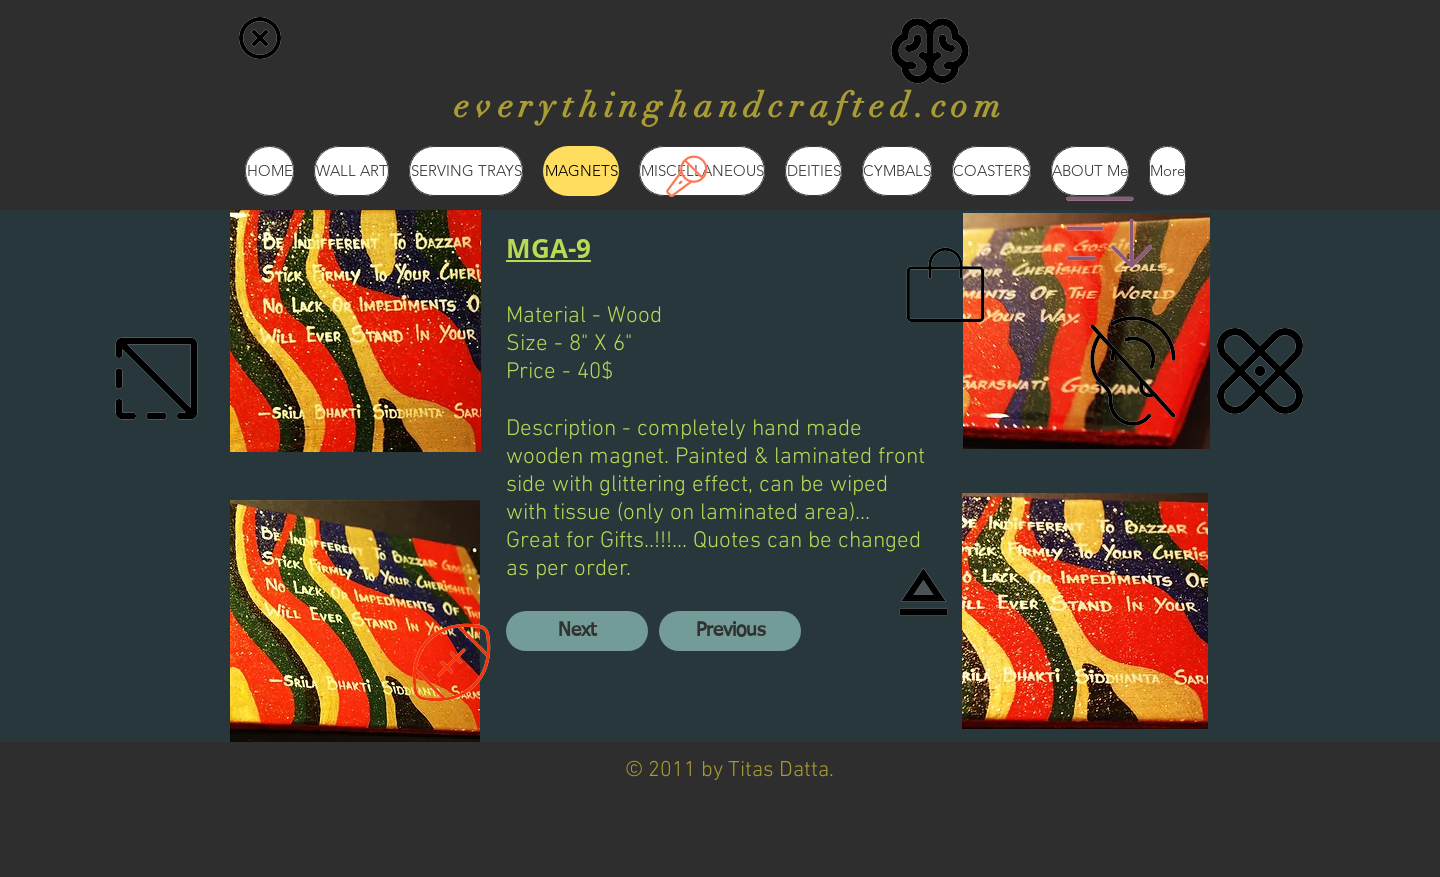 The height and width of the screenshot is (877, 1440). I want to click on close the current window or dialog, so click(260, 38).